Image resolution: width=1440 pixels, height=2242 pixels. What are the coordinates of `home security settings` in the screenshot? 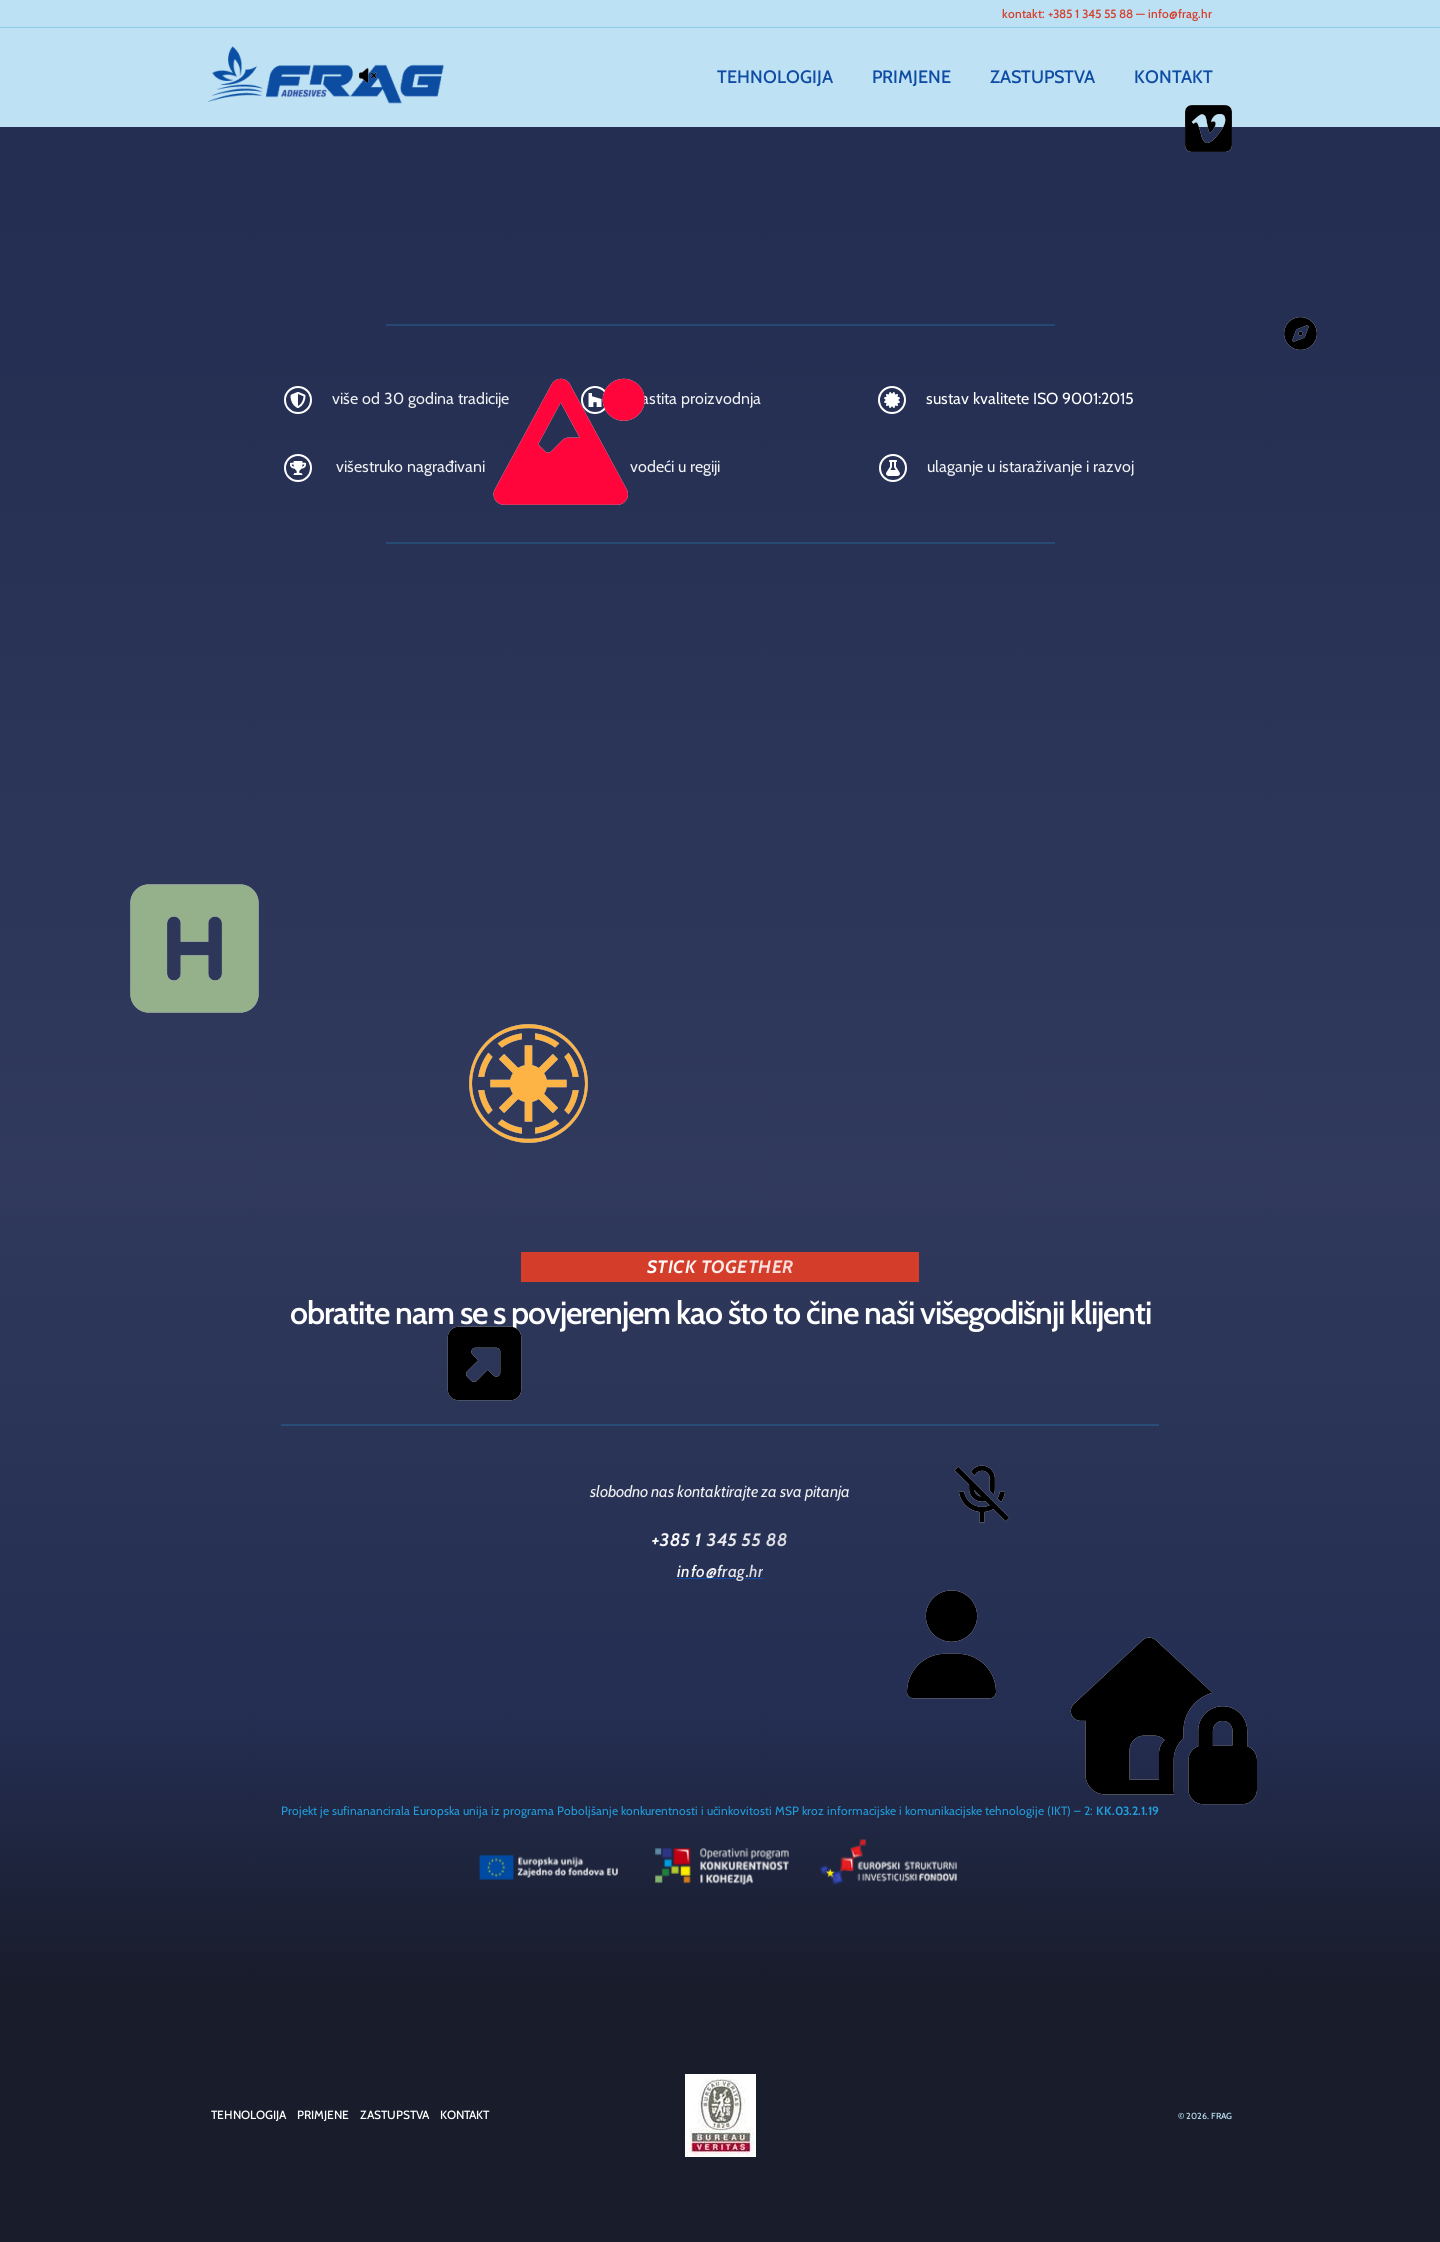 It's located at (1159, 1716).